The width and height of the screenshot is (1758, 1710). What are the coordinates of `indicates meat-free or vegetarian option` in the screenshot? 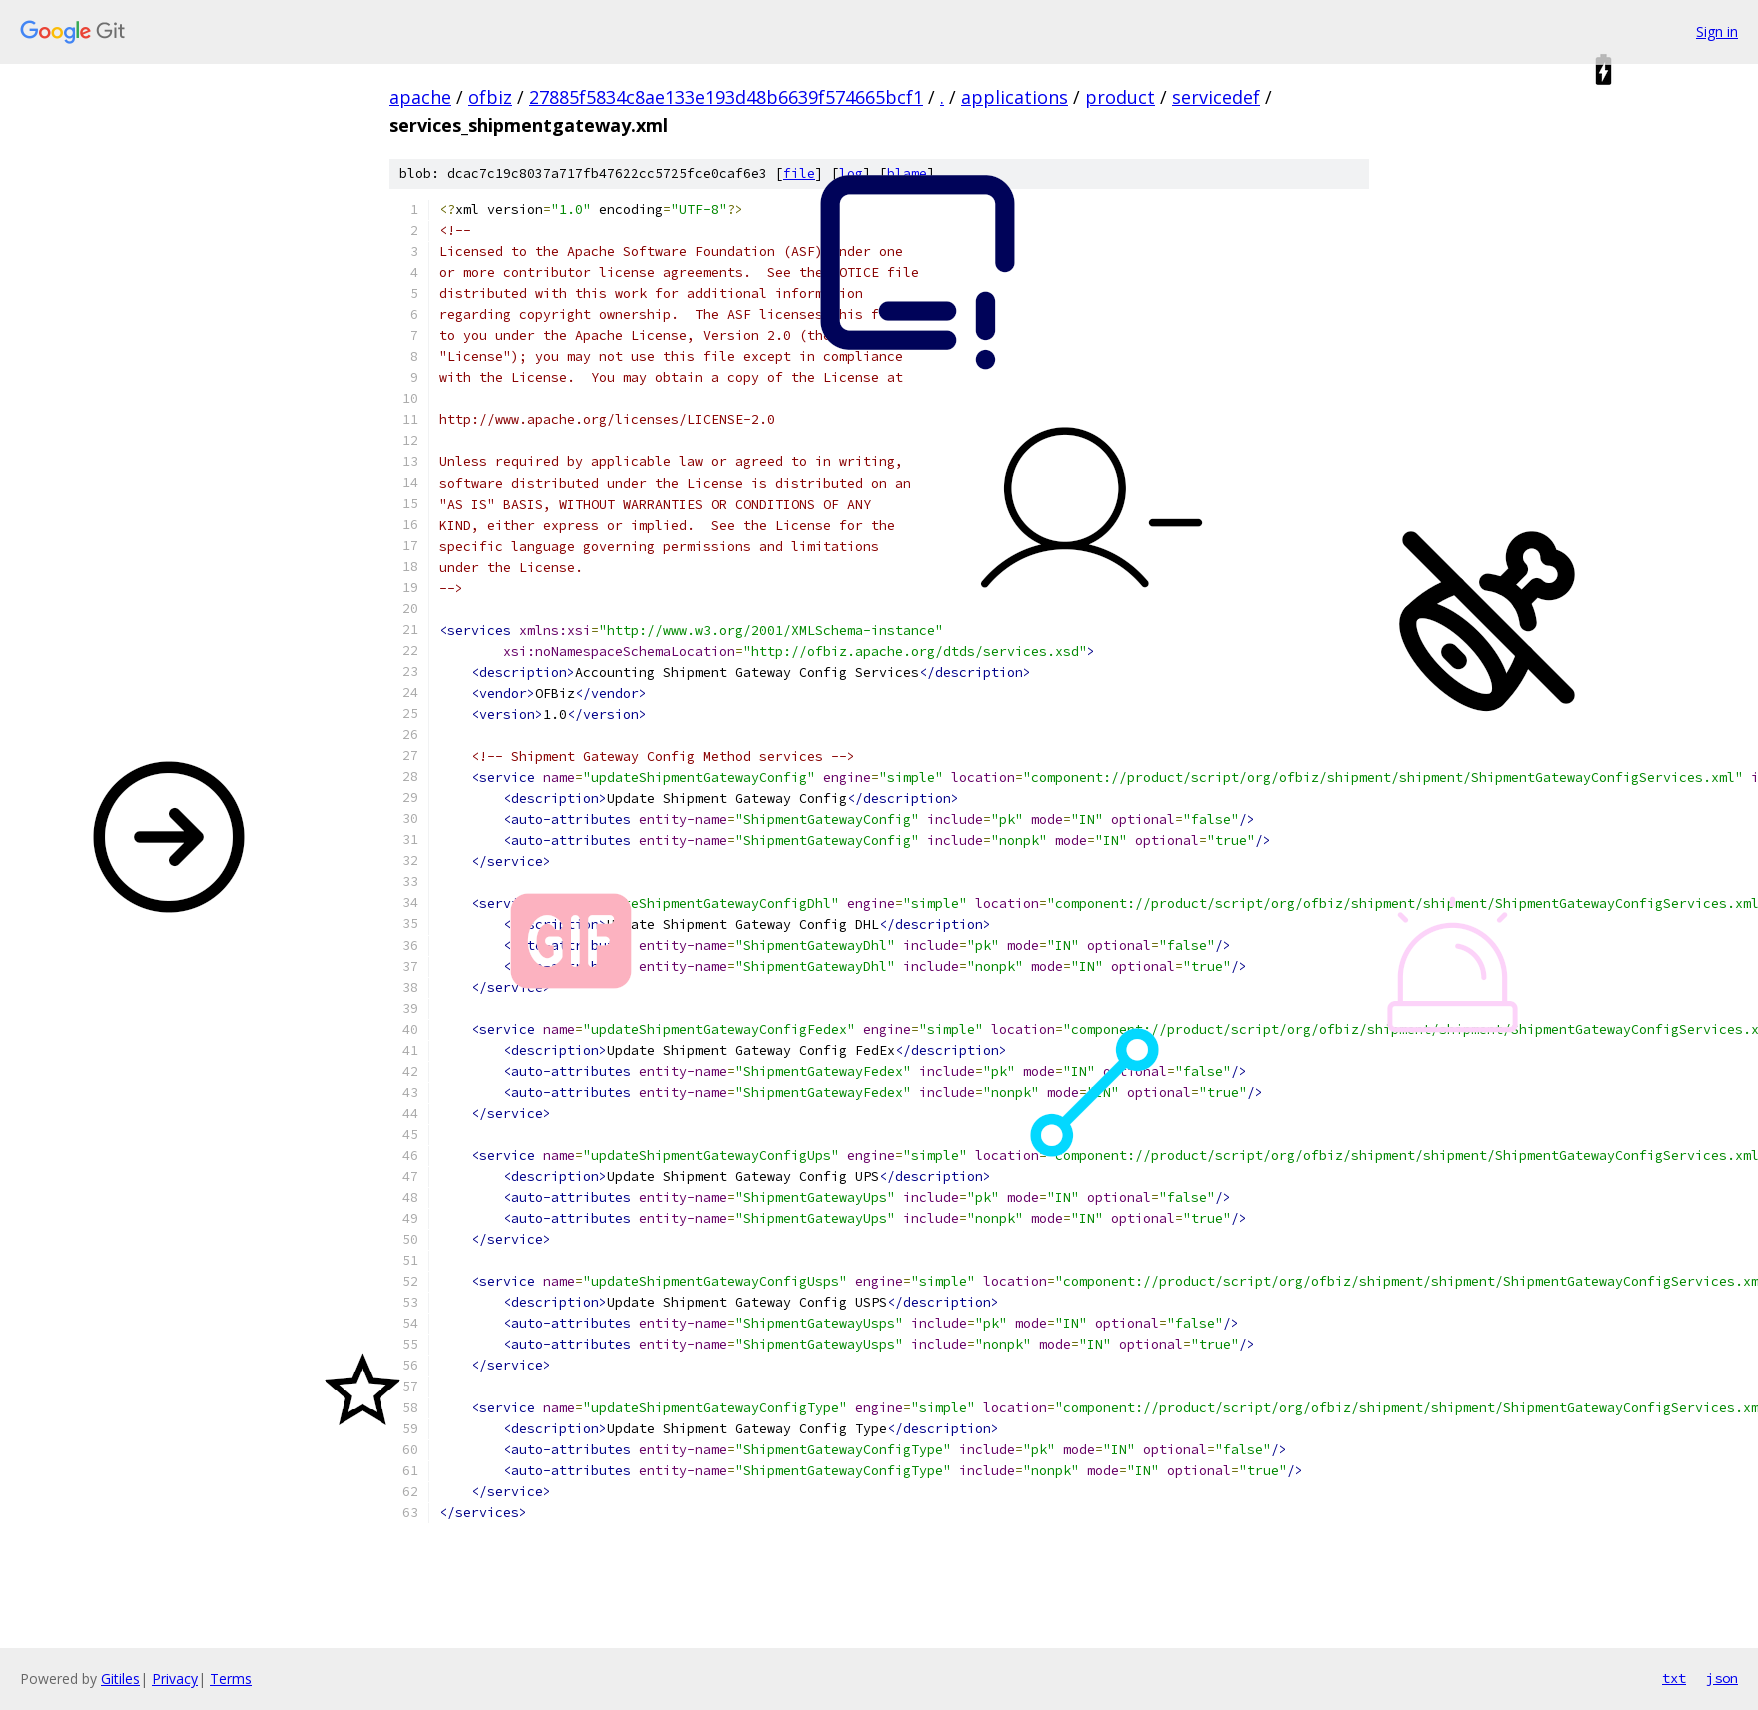 It's located at (1488, 617).